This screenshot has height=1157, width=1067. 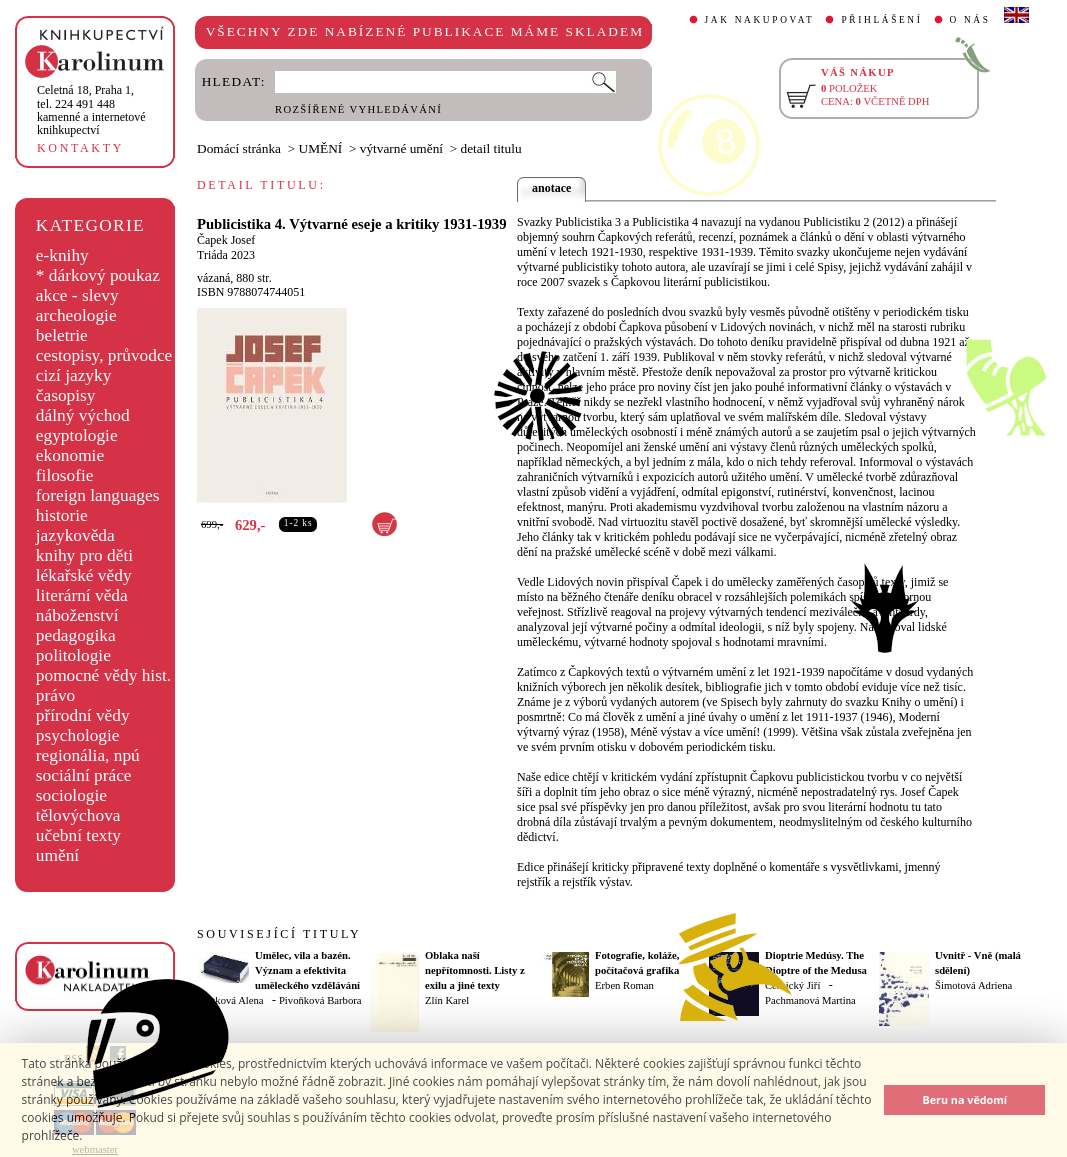 What do you see at coordinates (155, 1042) in the screenshot?
I see `select motorcycle helmet gear` at bounding box center [155, 1042].